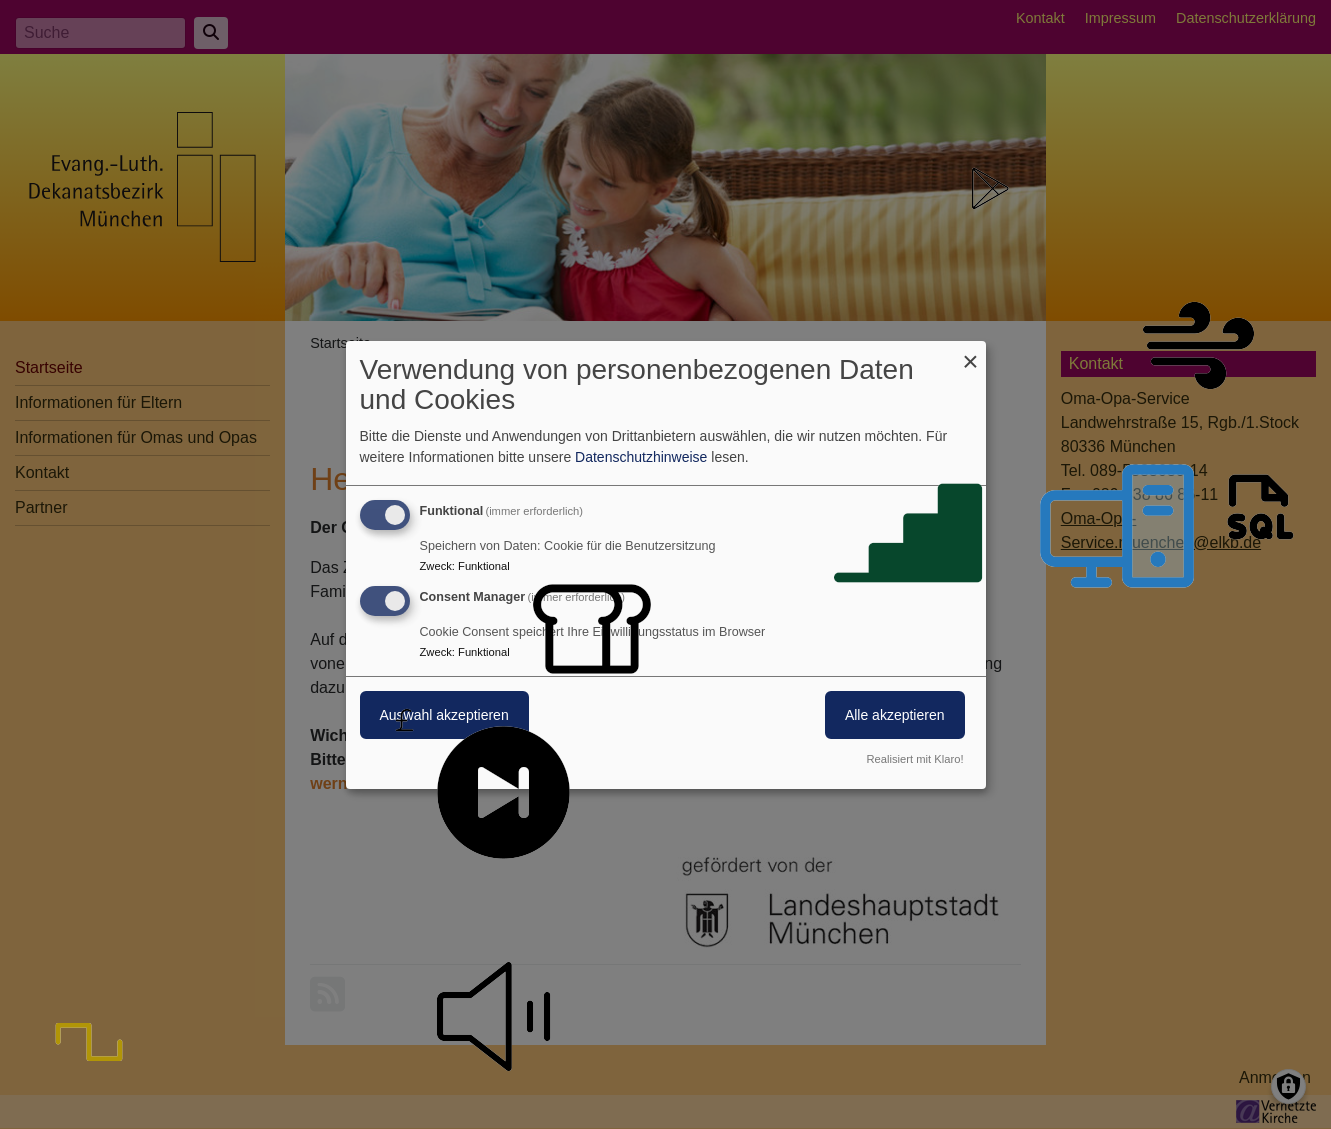  I want to click on open google play store, so click(986, 188).